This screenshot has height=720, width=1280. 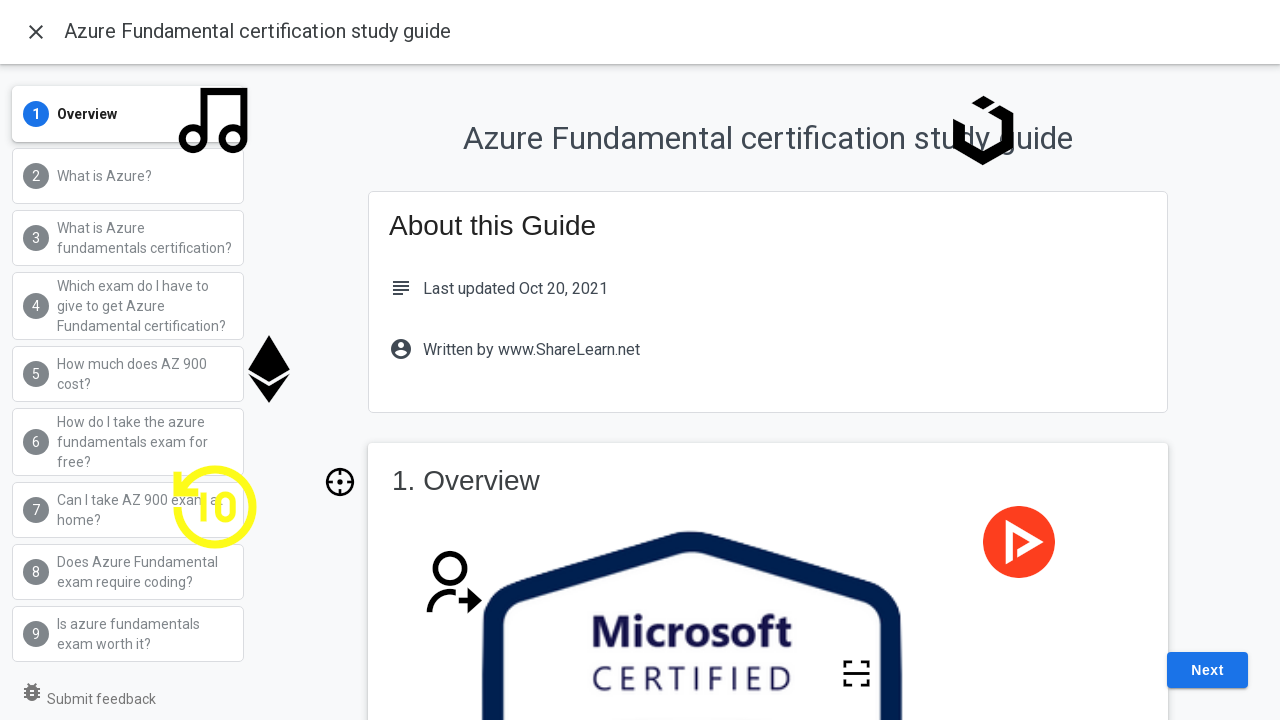 I want to click on Ethereum cryptocurrency logo, so click(x=269, y=369).